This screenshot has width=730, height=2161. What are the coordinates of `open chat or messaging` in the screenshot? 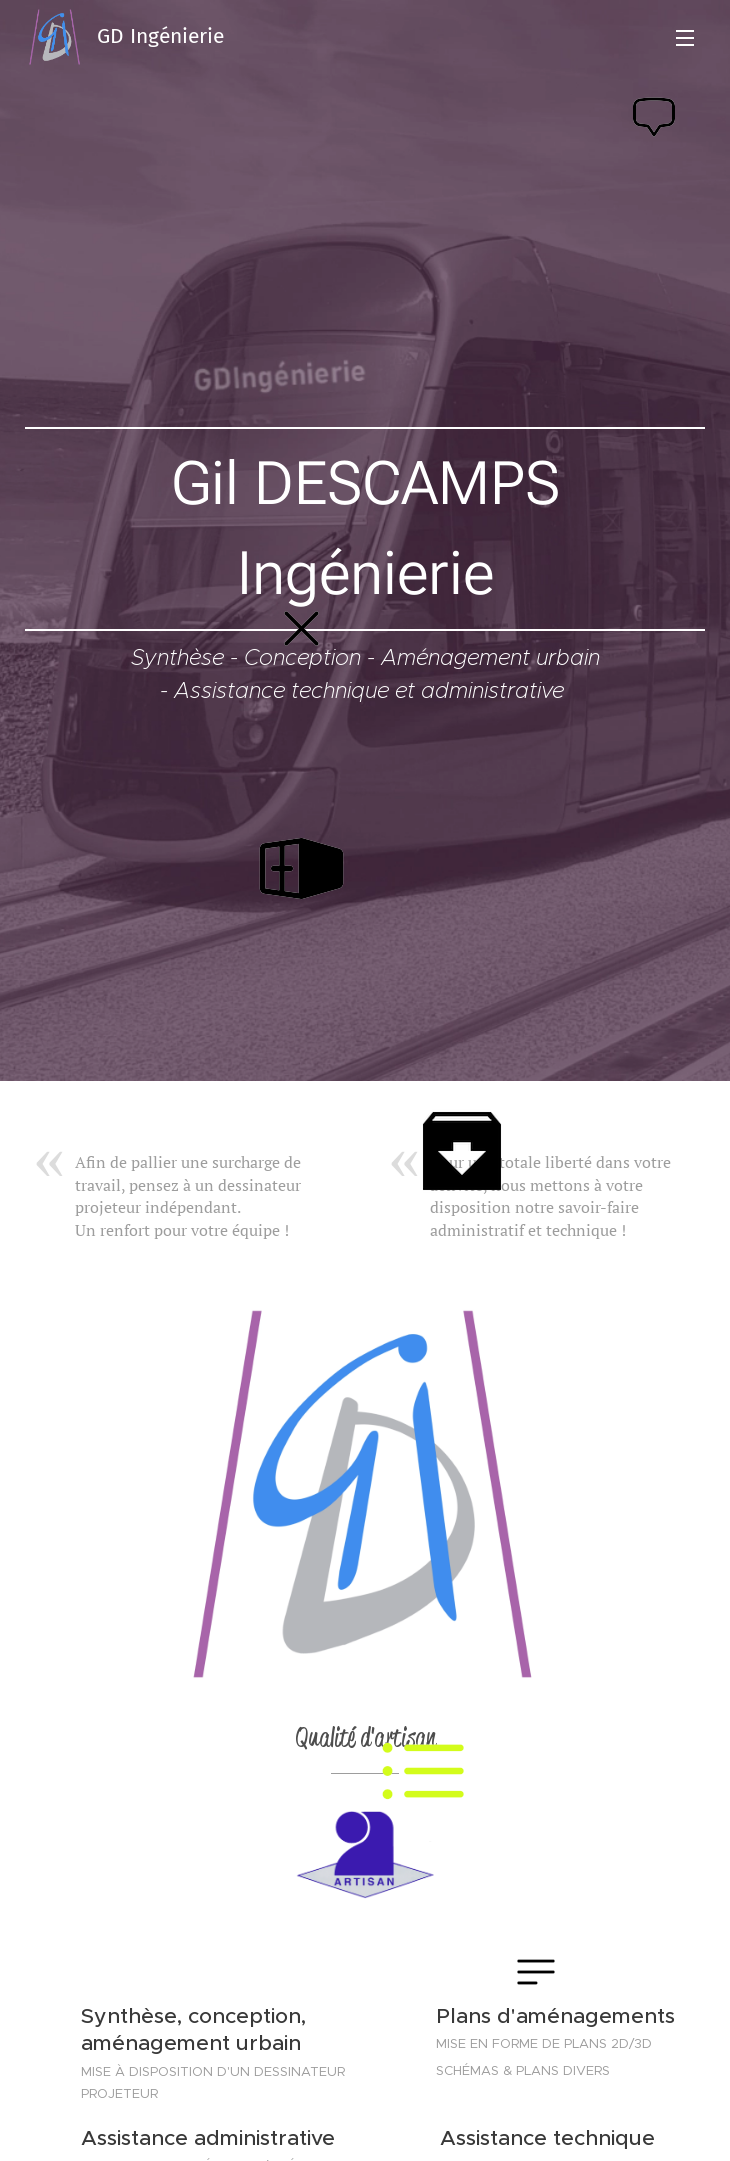 It's located at (654, 117).